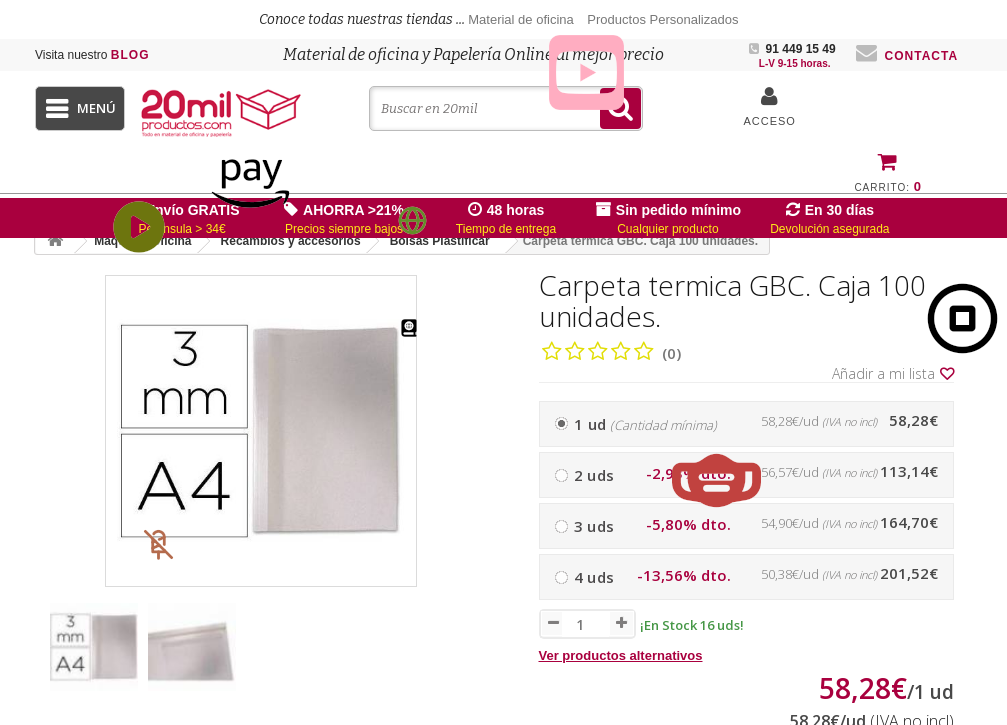  Describe the element at coordinates (139, 227) in the screenshot. I see `play media or video content` at that location.